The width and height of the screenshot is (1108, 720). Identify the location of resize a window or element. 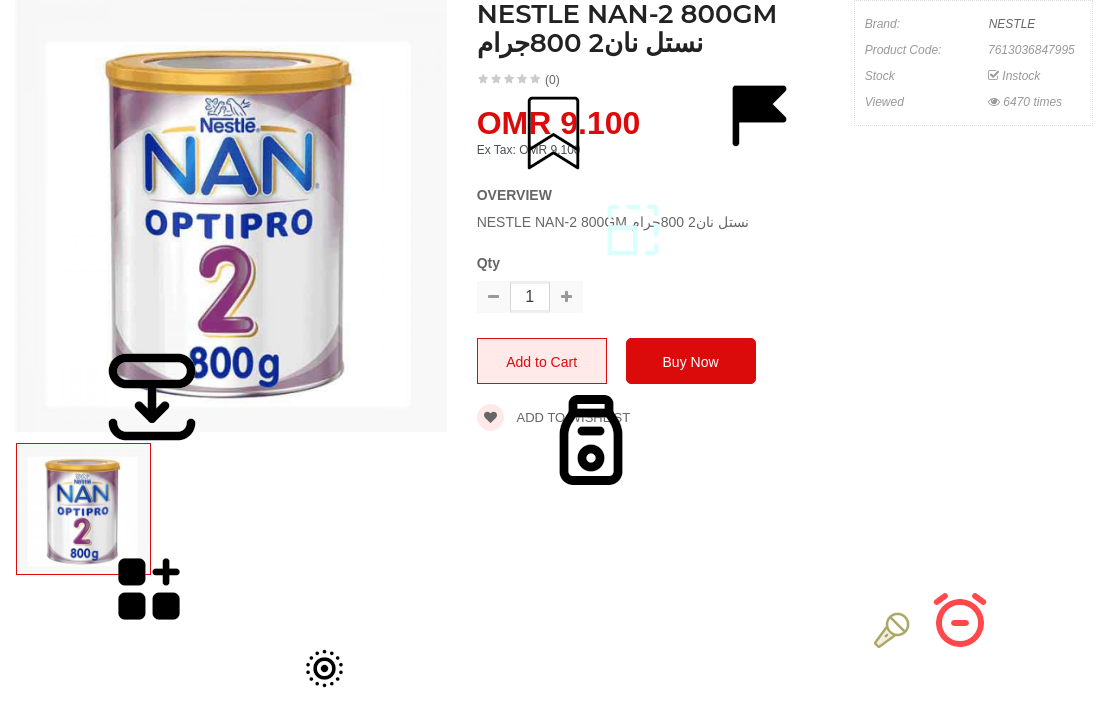
(633, 230).